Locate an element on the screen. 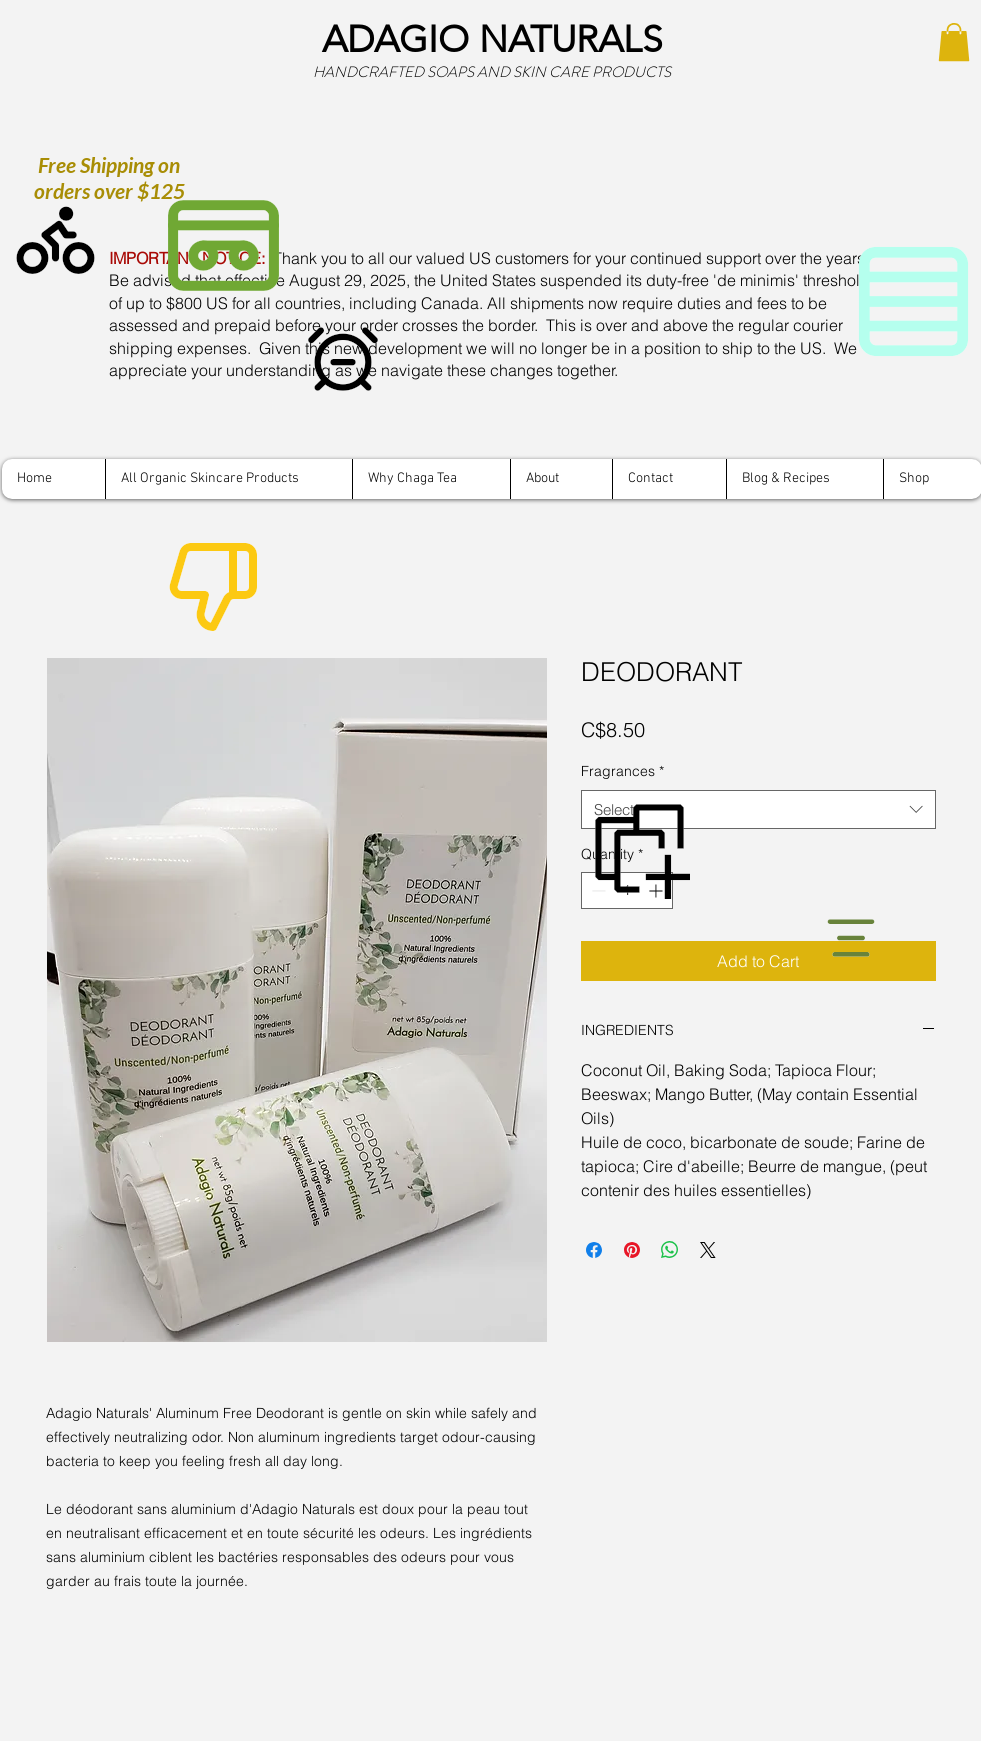  dislike or downvote content is located at coordinates (213, 587).